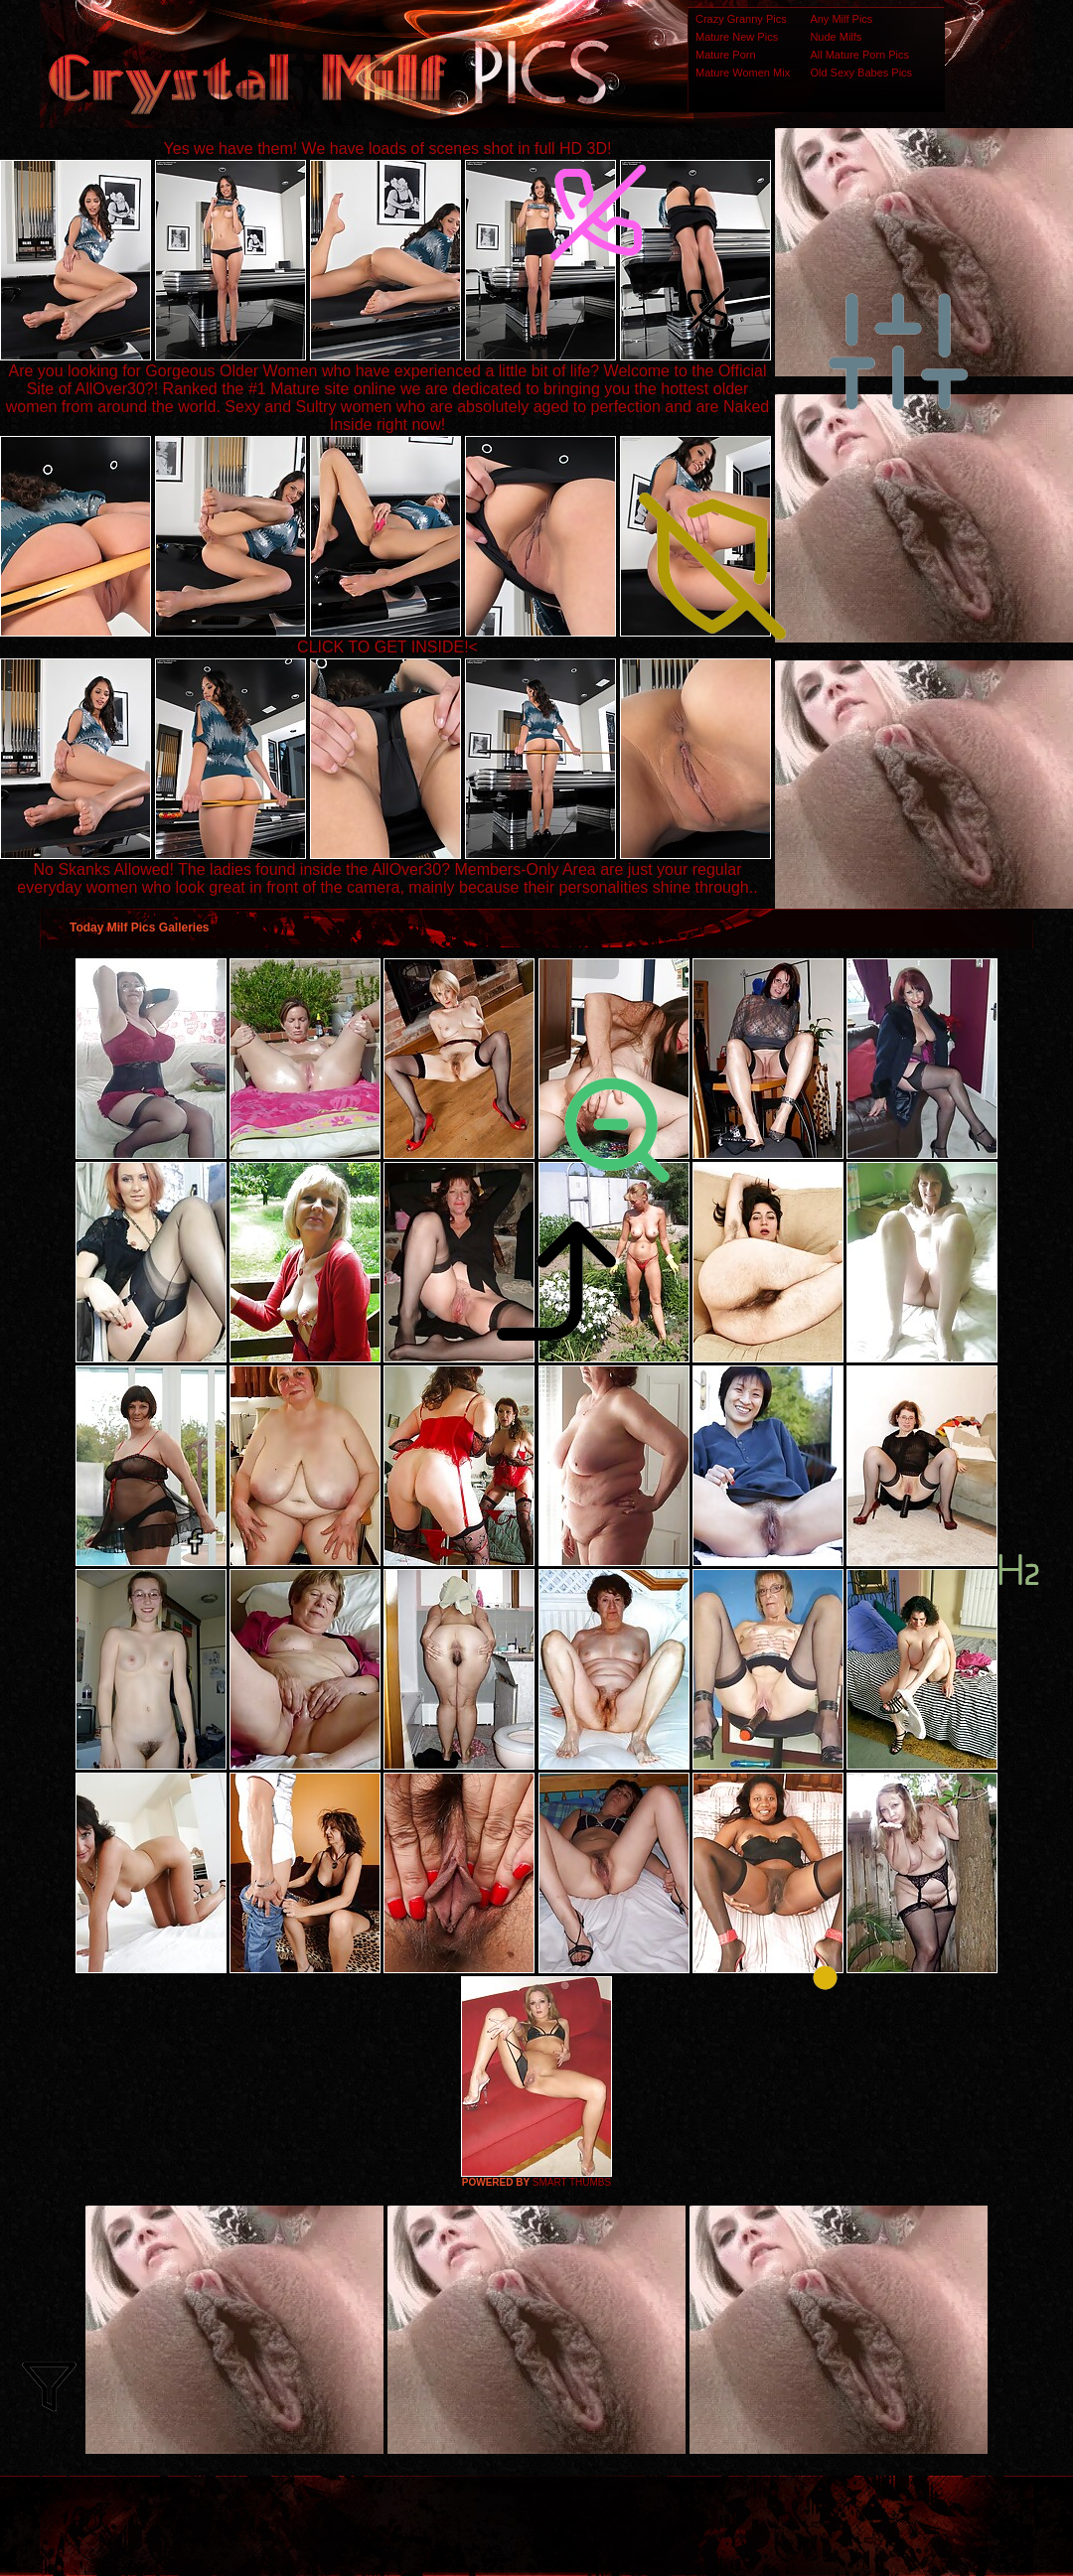  What do you see at coordinates (556, 1281) in the screenshot?
I see `navigate forward and up in a hierarchy` at bounding box center [556, 1281].